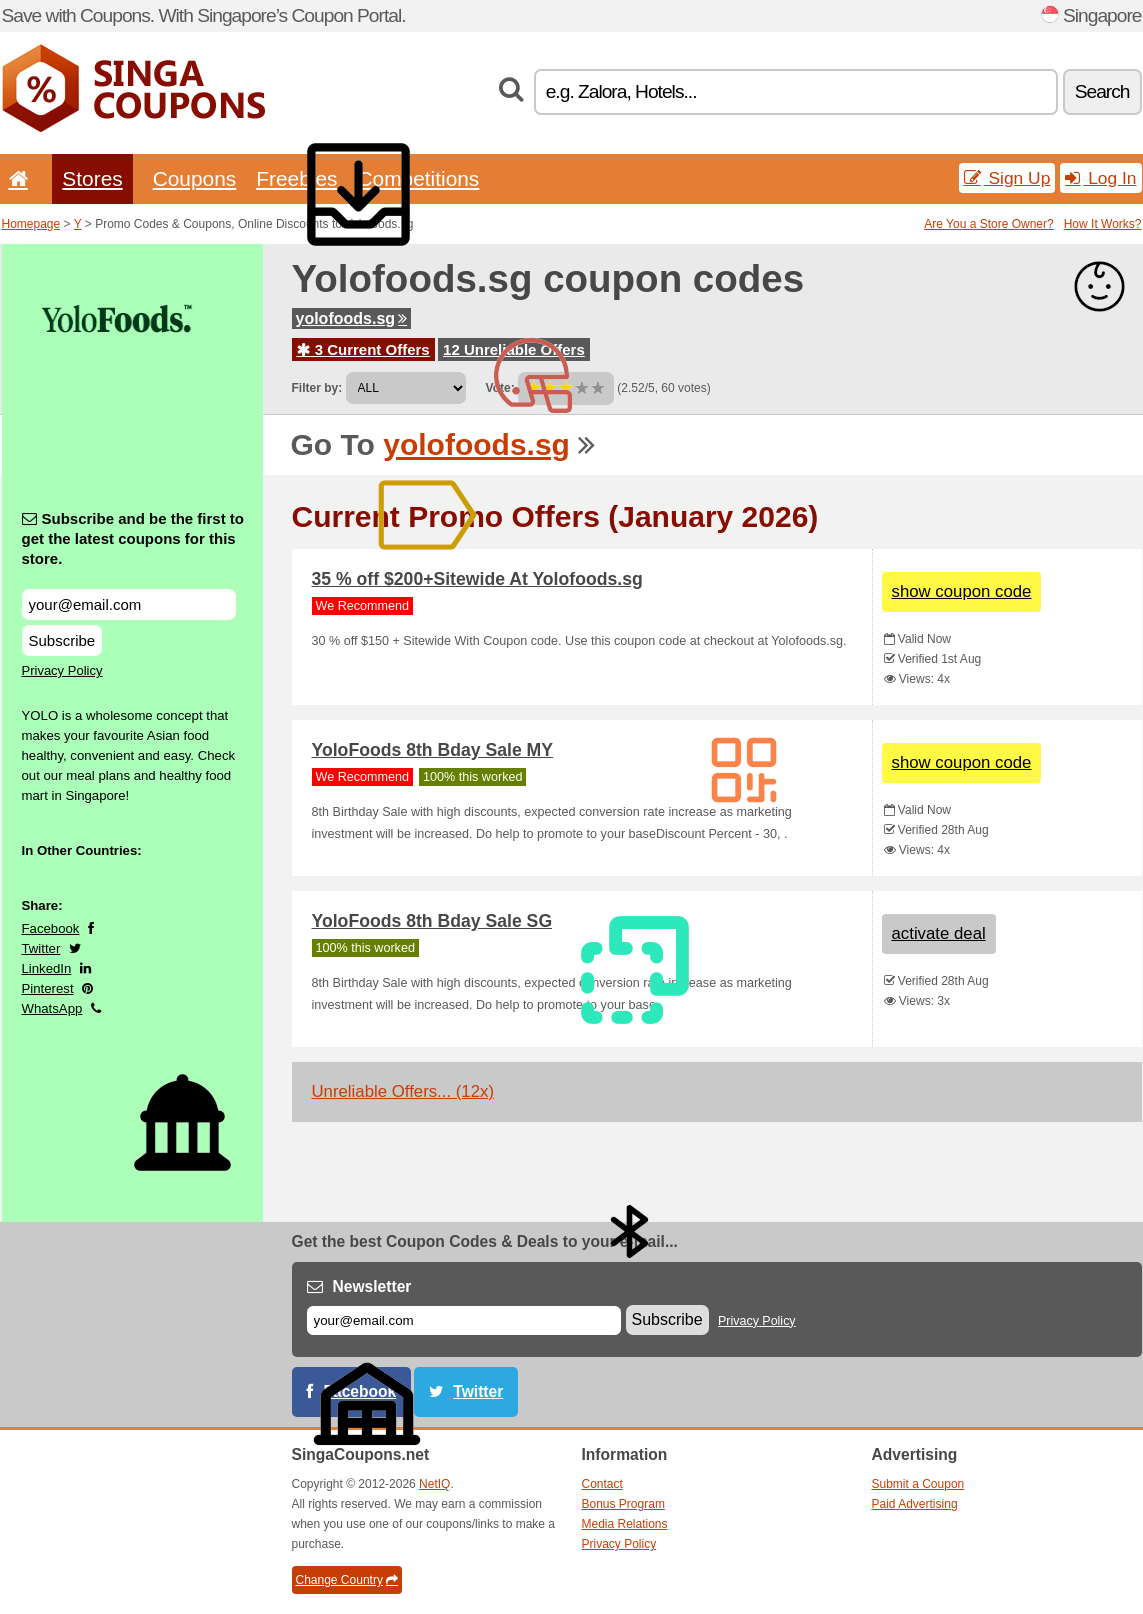 This screenshot has height=1614, width=1143. I want to click on bring selection to front layer, so click(635, 970).